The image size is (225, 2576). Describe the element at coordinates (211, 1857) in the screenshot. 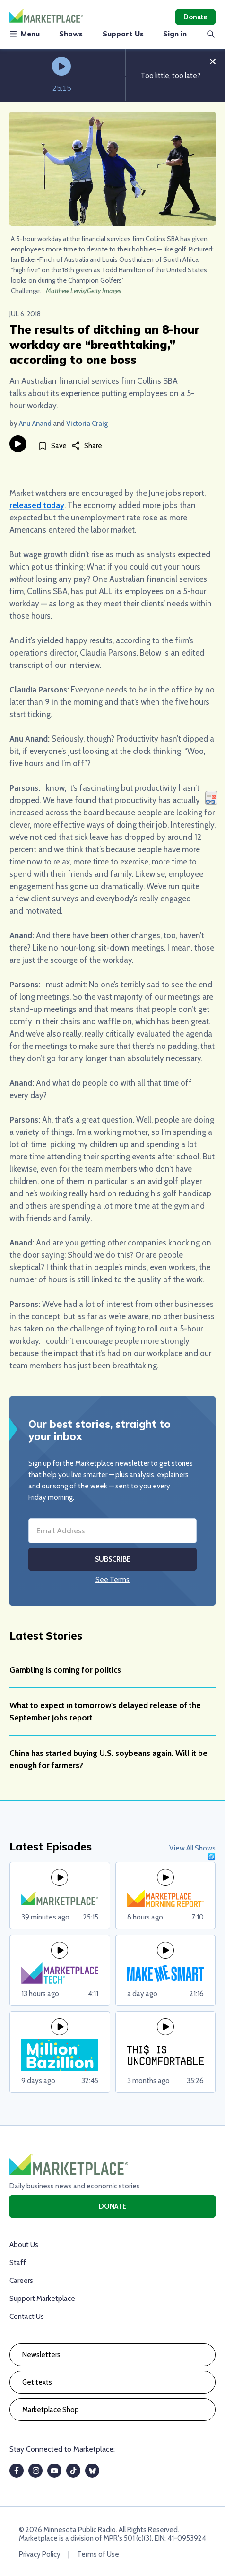

I see `open zen browser (twilight variant)` at that location.